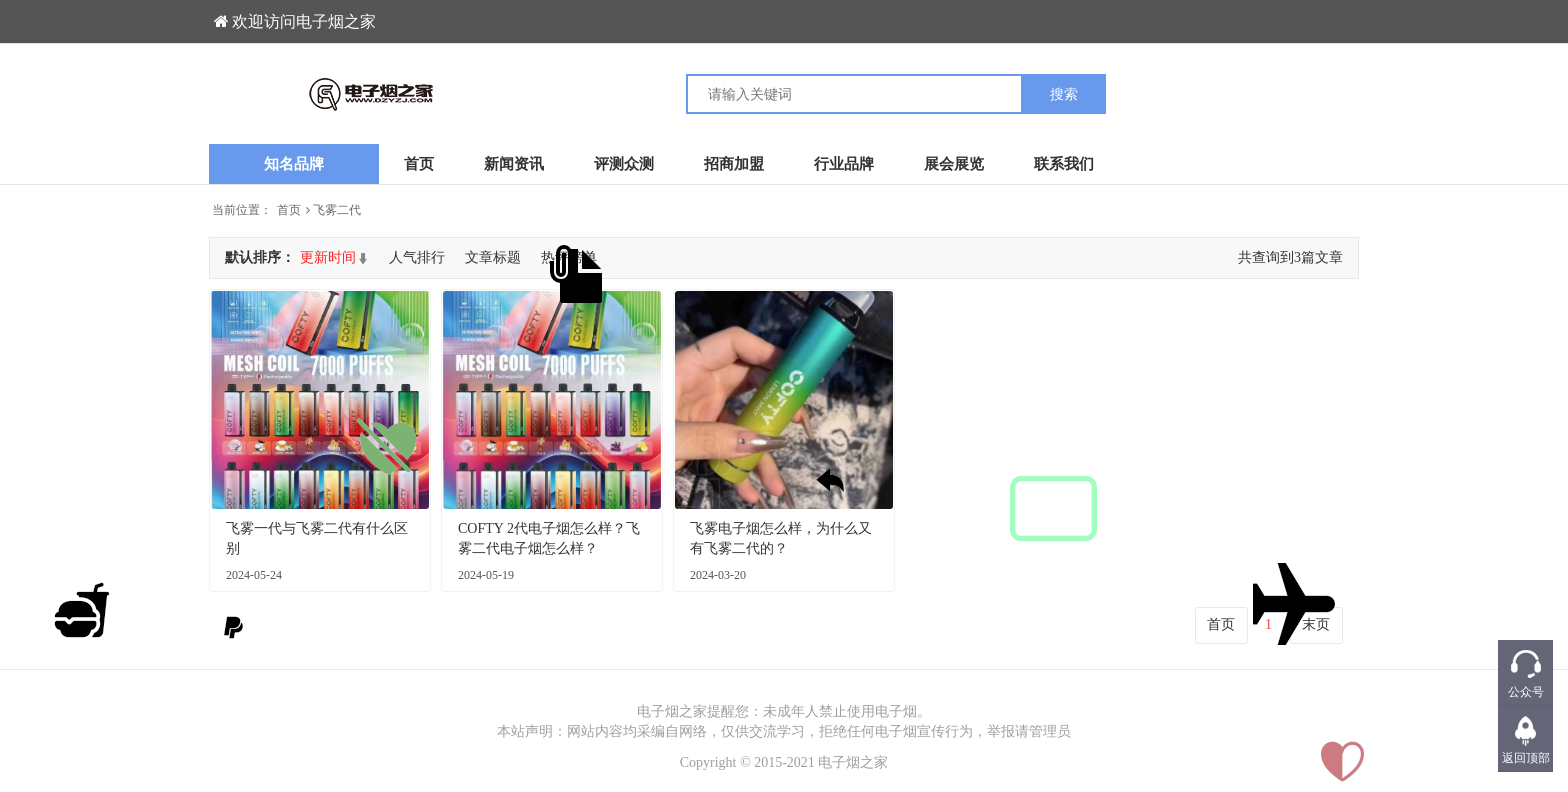 The width and height of the screenshot is (1568, 792). What do you see at coordinates (233, 627) in the screenshot?
I see `pay with PayPal` at bounding box center [233, 627].